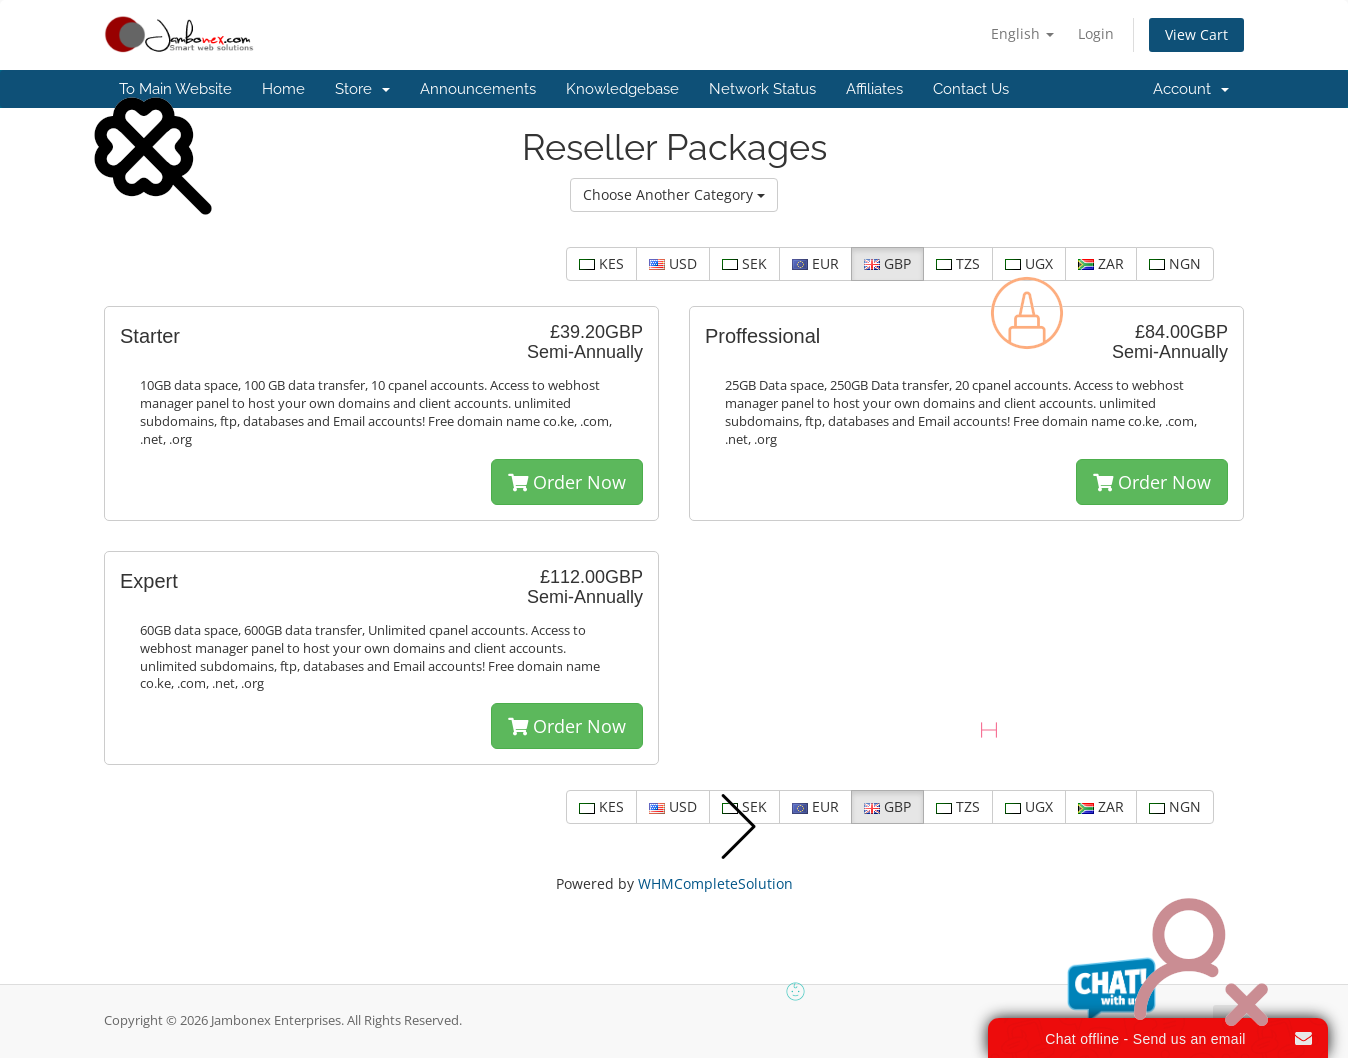 Image resolution: width=1348 pixels, height=1058 pixels. I want to click on remove a user or contact, so click(1201, 959).